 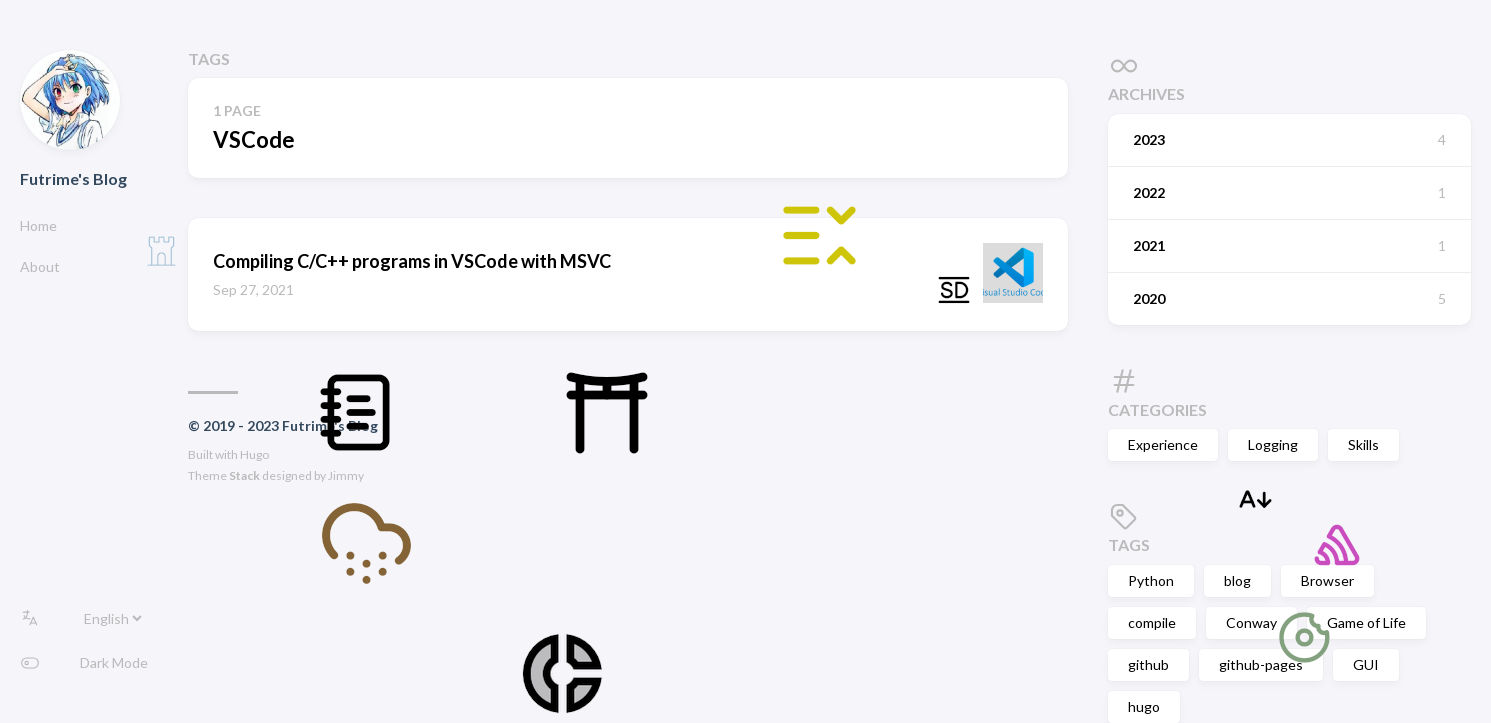 I want to click on access japanese cultural content or settings, so click(x=607, y=413).